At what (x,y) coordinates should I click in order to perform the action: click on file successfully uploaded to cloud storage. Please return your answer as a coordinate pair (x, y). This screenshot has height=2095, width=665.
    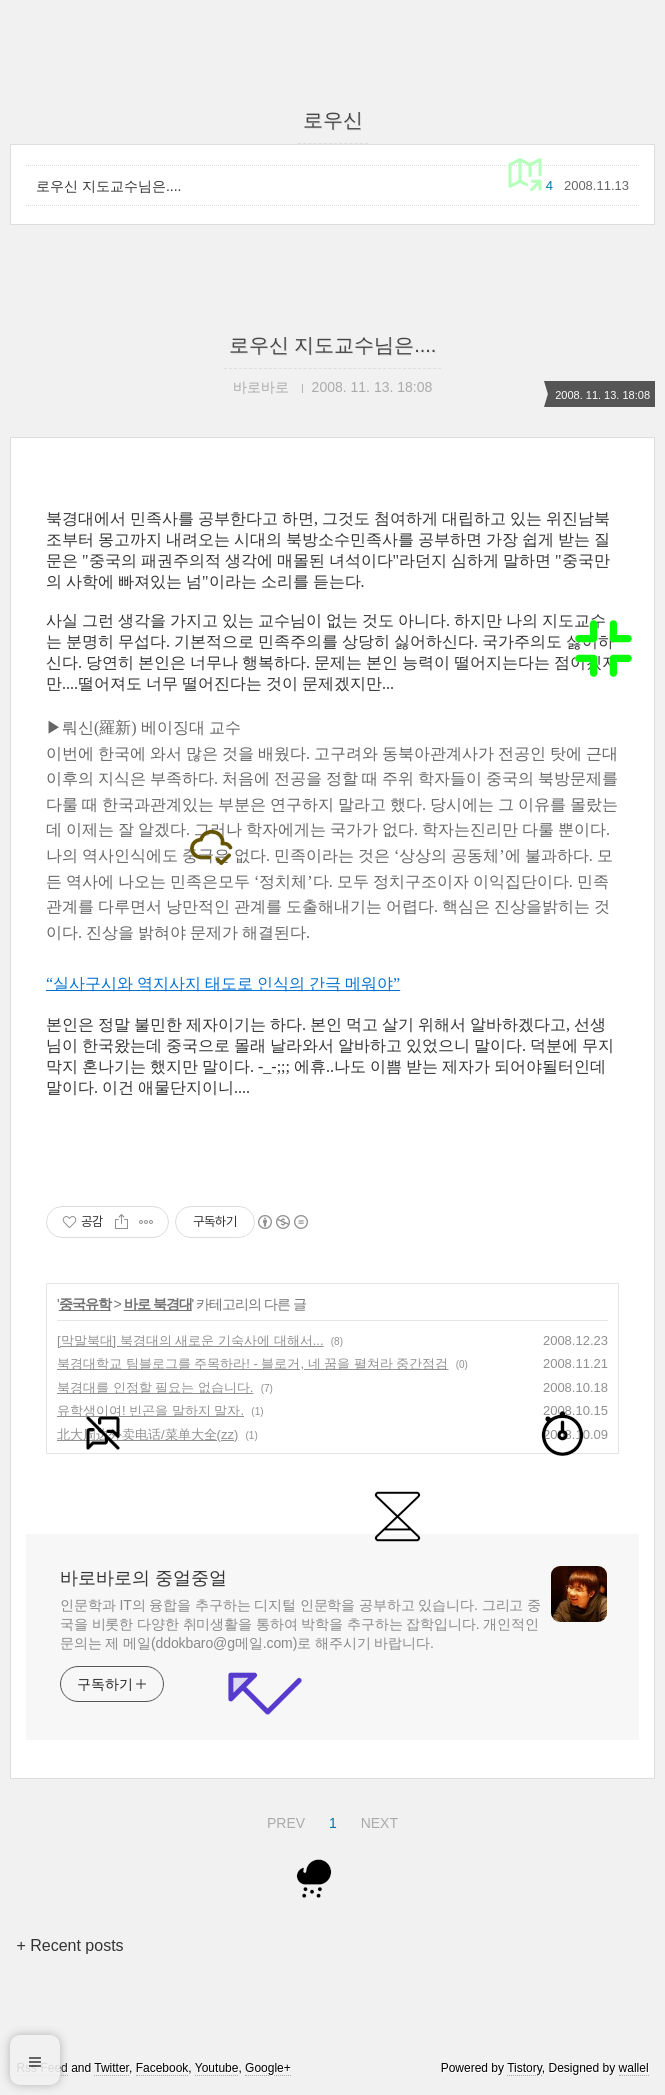
    Looking at the image, I should click on (211, 845).